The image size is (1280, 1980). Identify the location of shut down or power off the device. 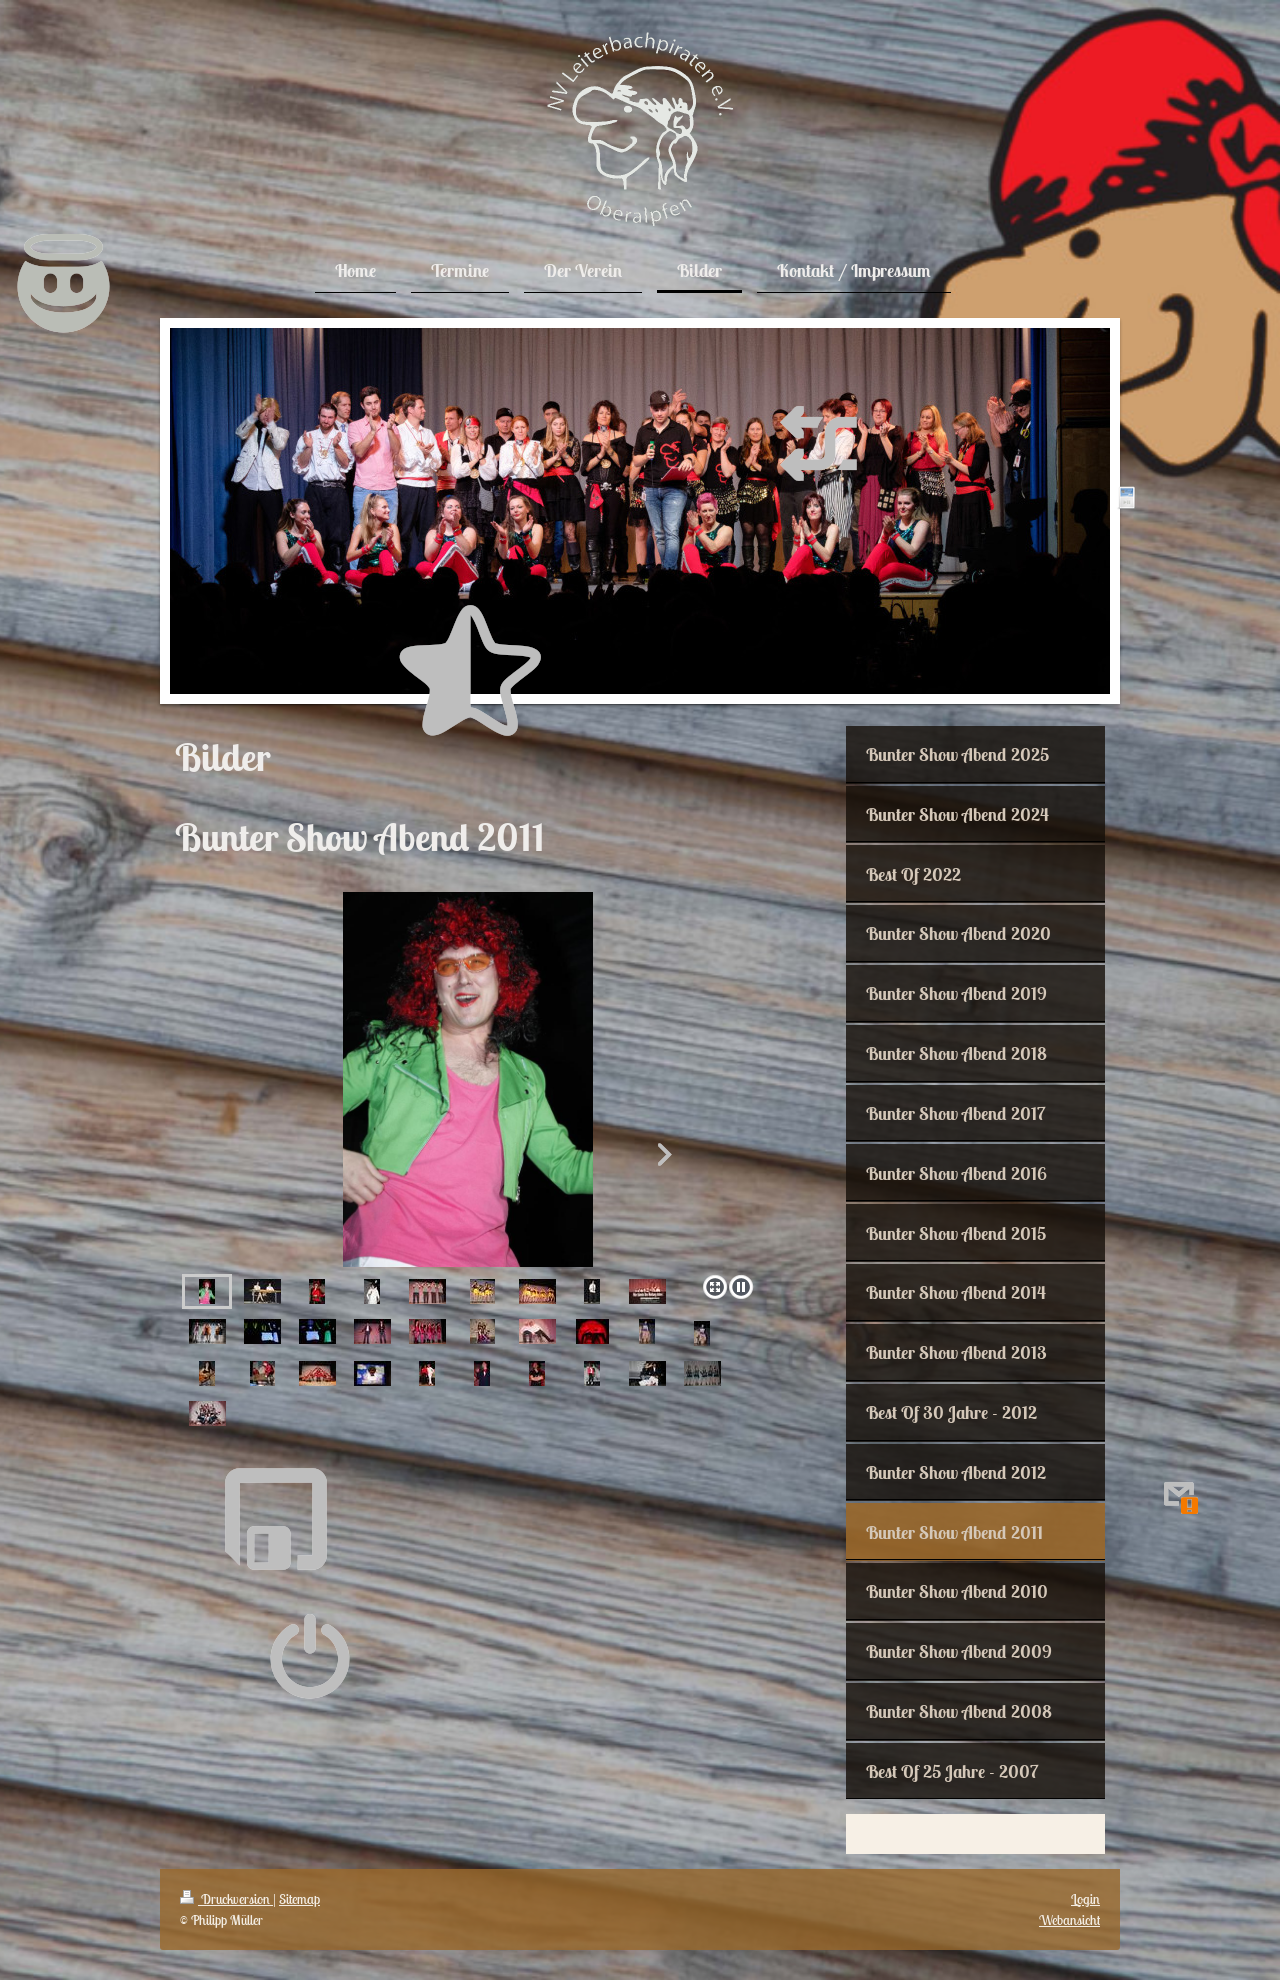
(310, 1659).